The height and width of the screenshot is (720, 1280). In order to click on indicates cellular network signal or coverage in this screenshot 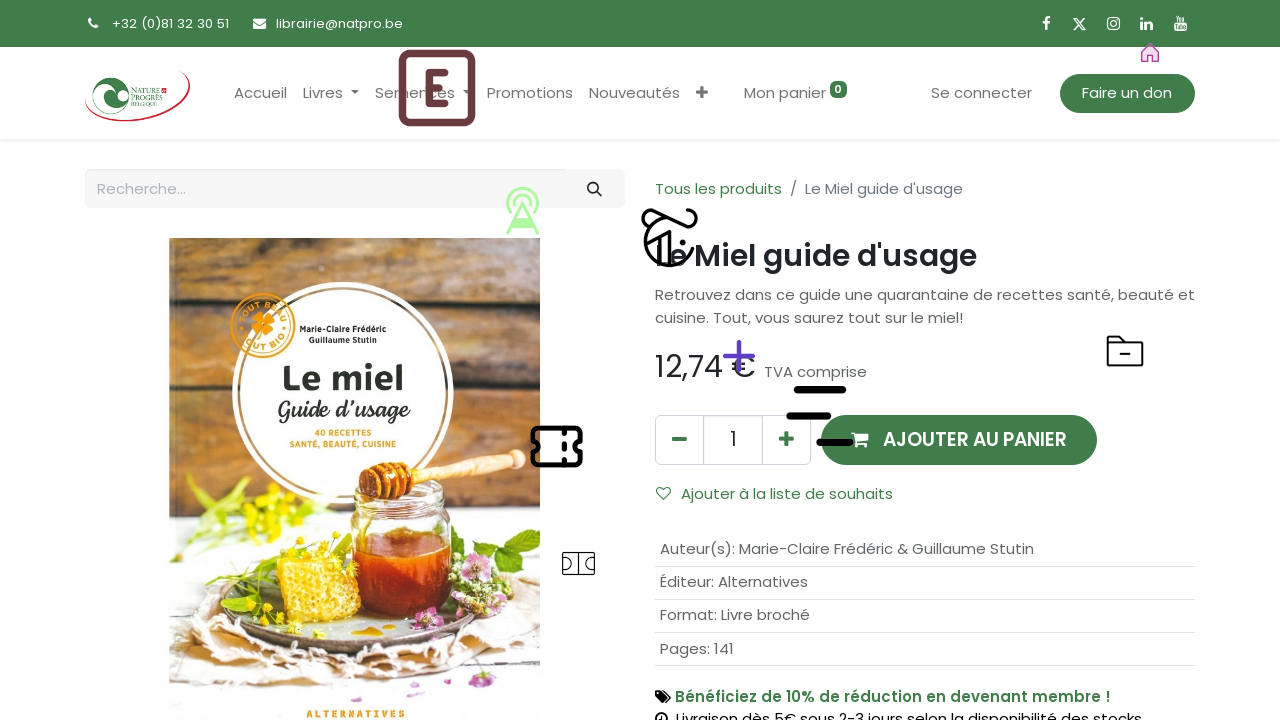, I will do `click(522, 211)`.